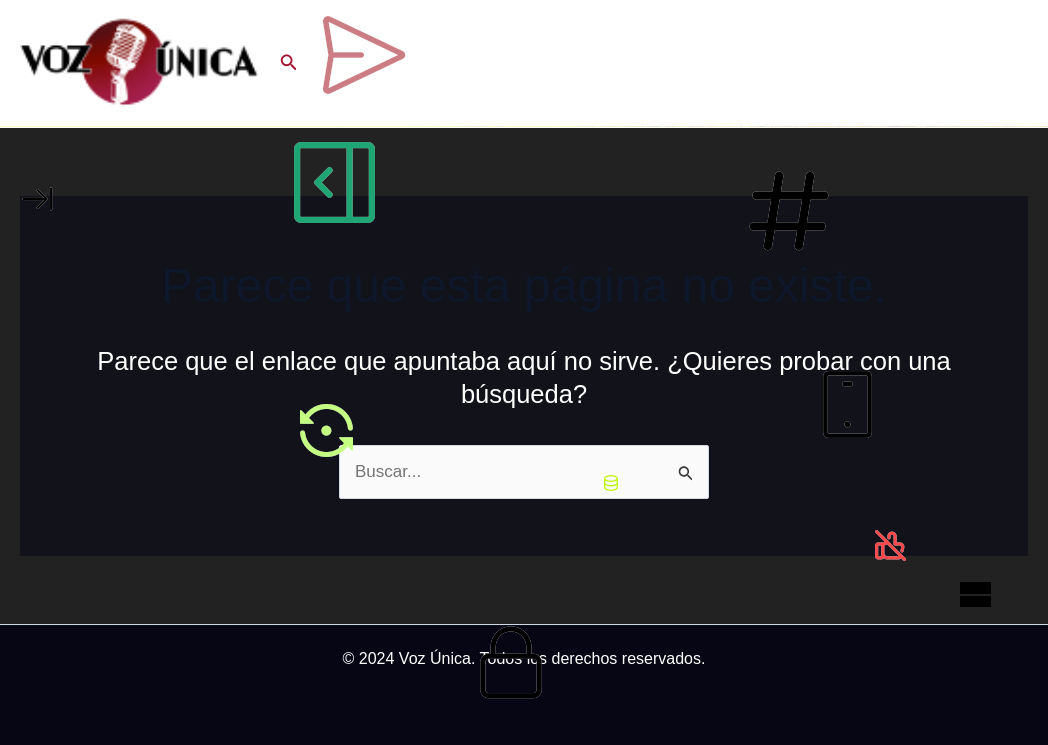  What do you see at coordinates (38, 199) in the screenshot?
I see `move item to the end of a list` at bounding box center [38, 199].